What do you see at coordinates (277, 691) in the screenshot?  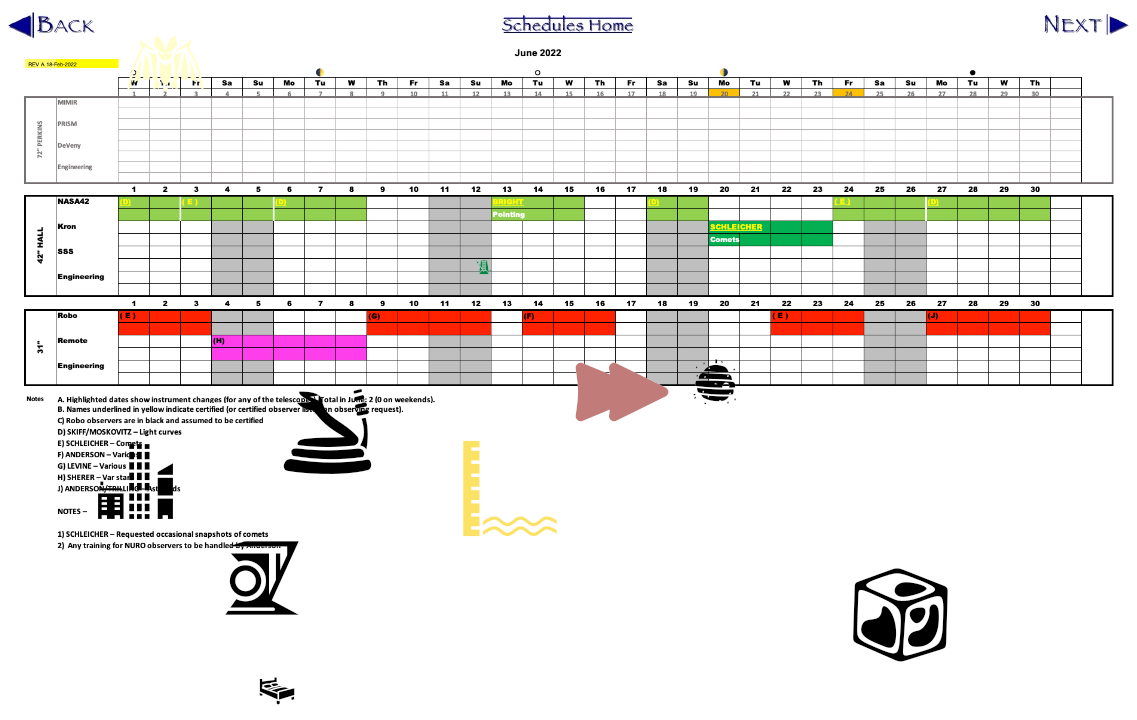 I see `book a hotel or accommodation` at bounding box center [277, 691].